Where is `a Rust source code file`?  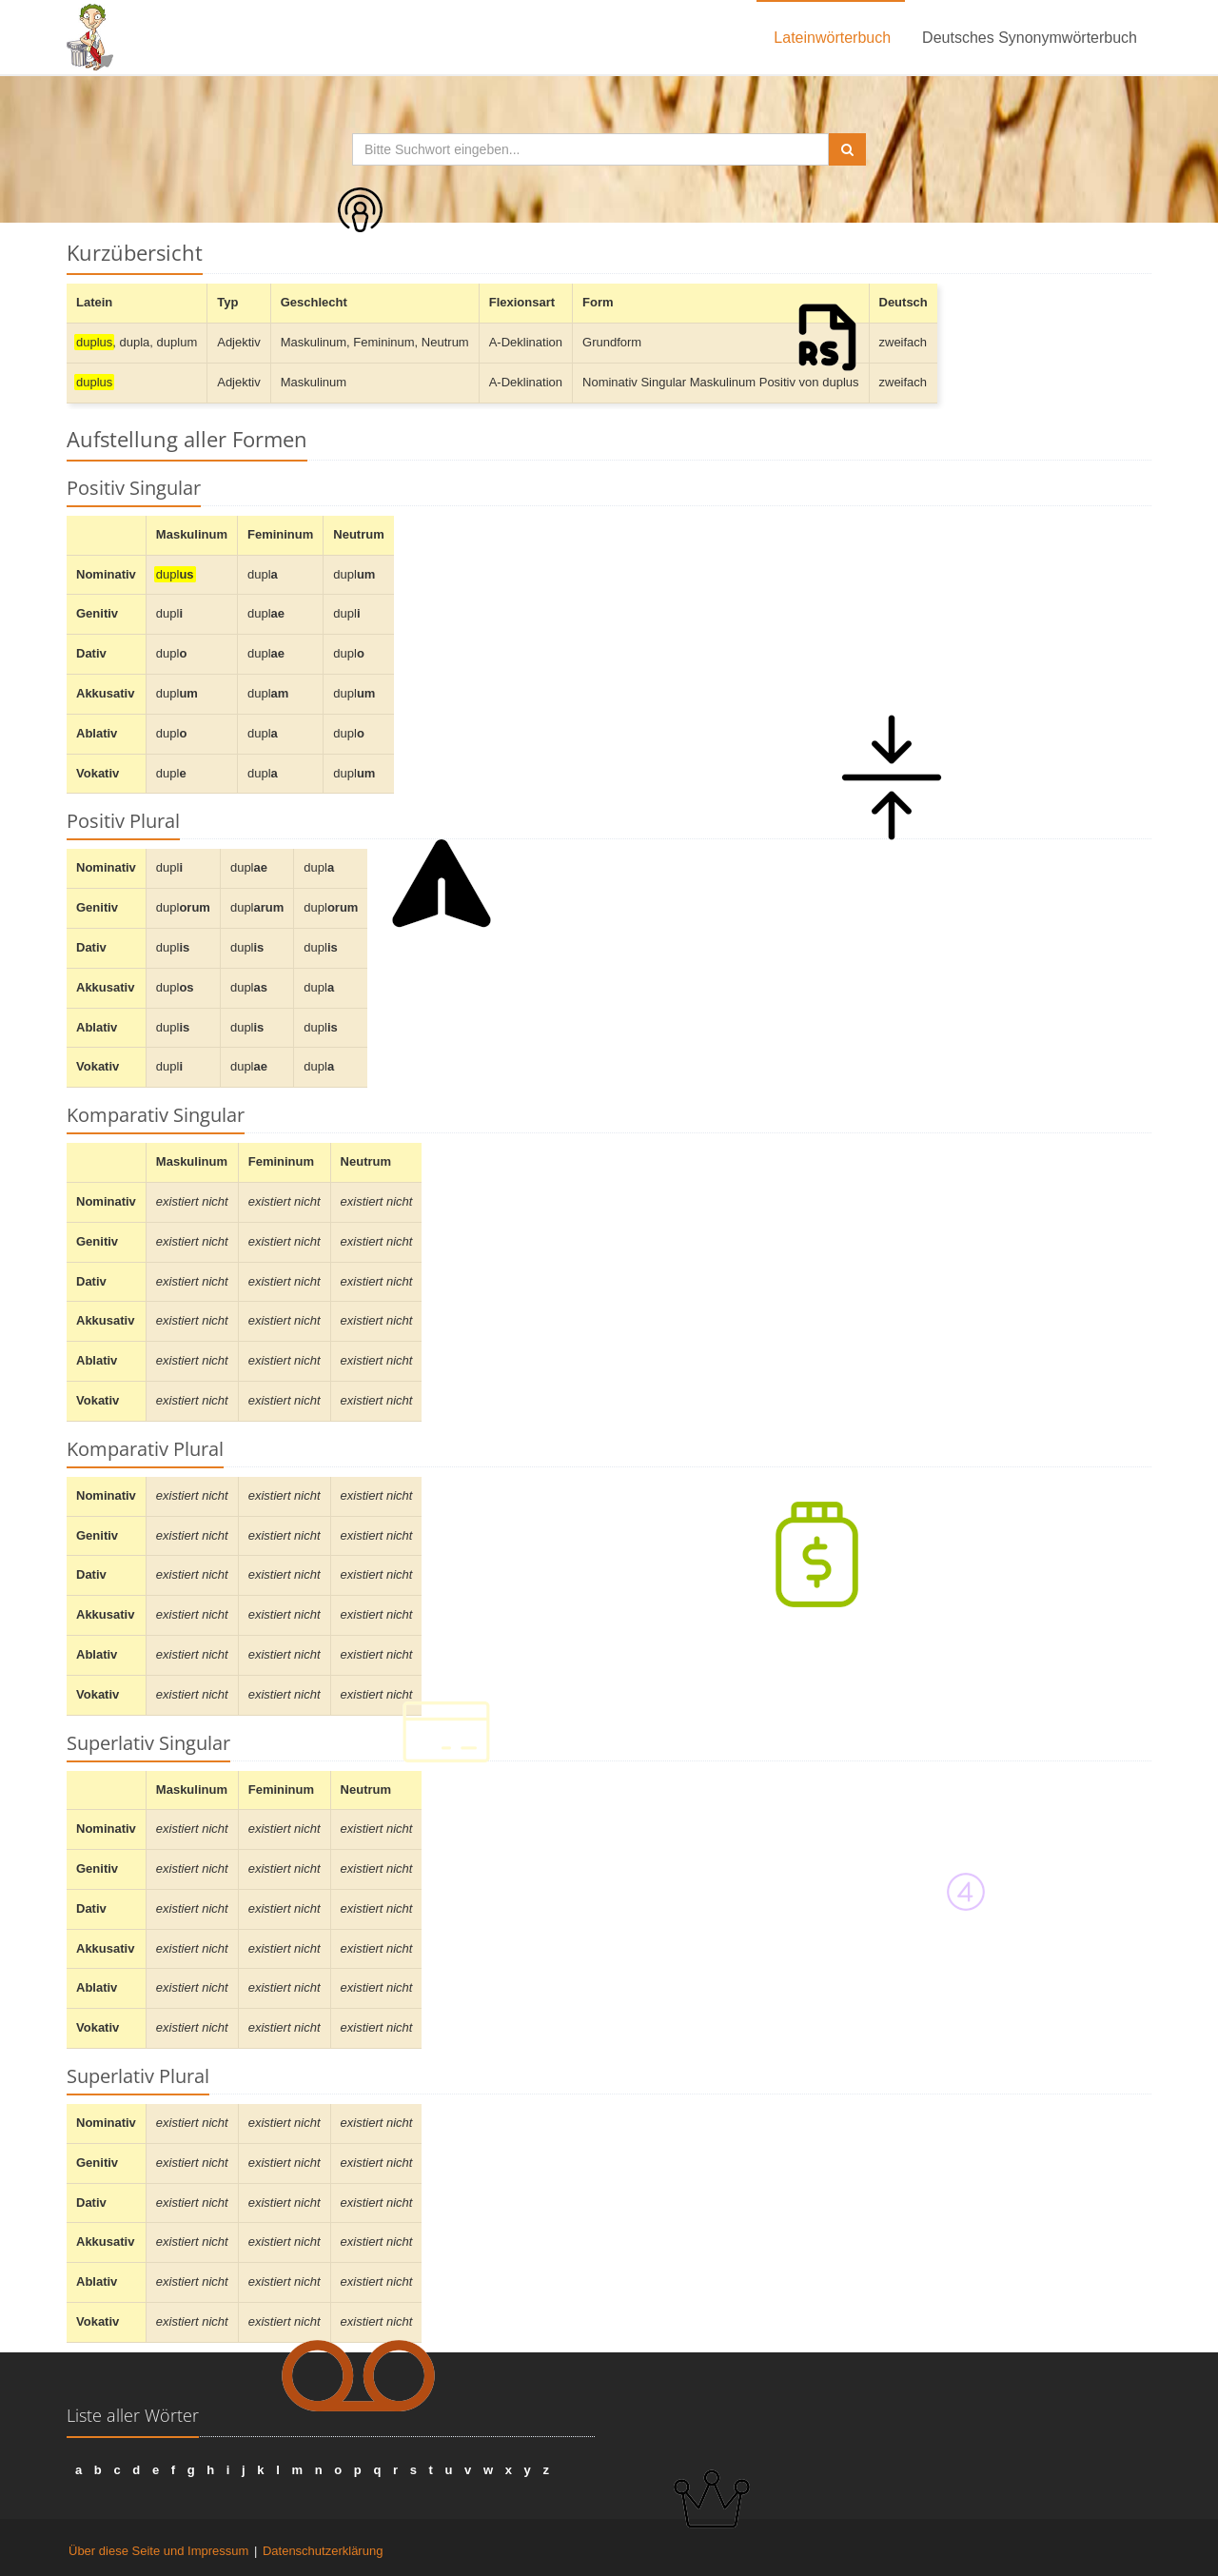
a Rust source code file is located at coordinates (827, 337).